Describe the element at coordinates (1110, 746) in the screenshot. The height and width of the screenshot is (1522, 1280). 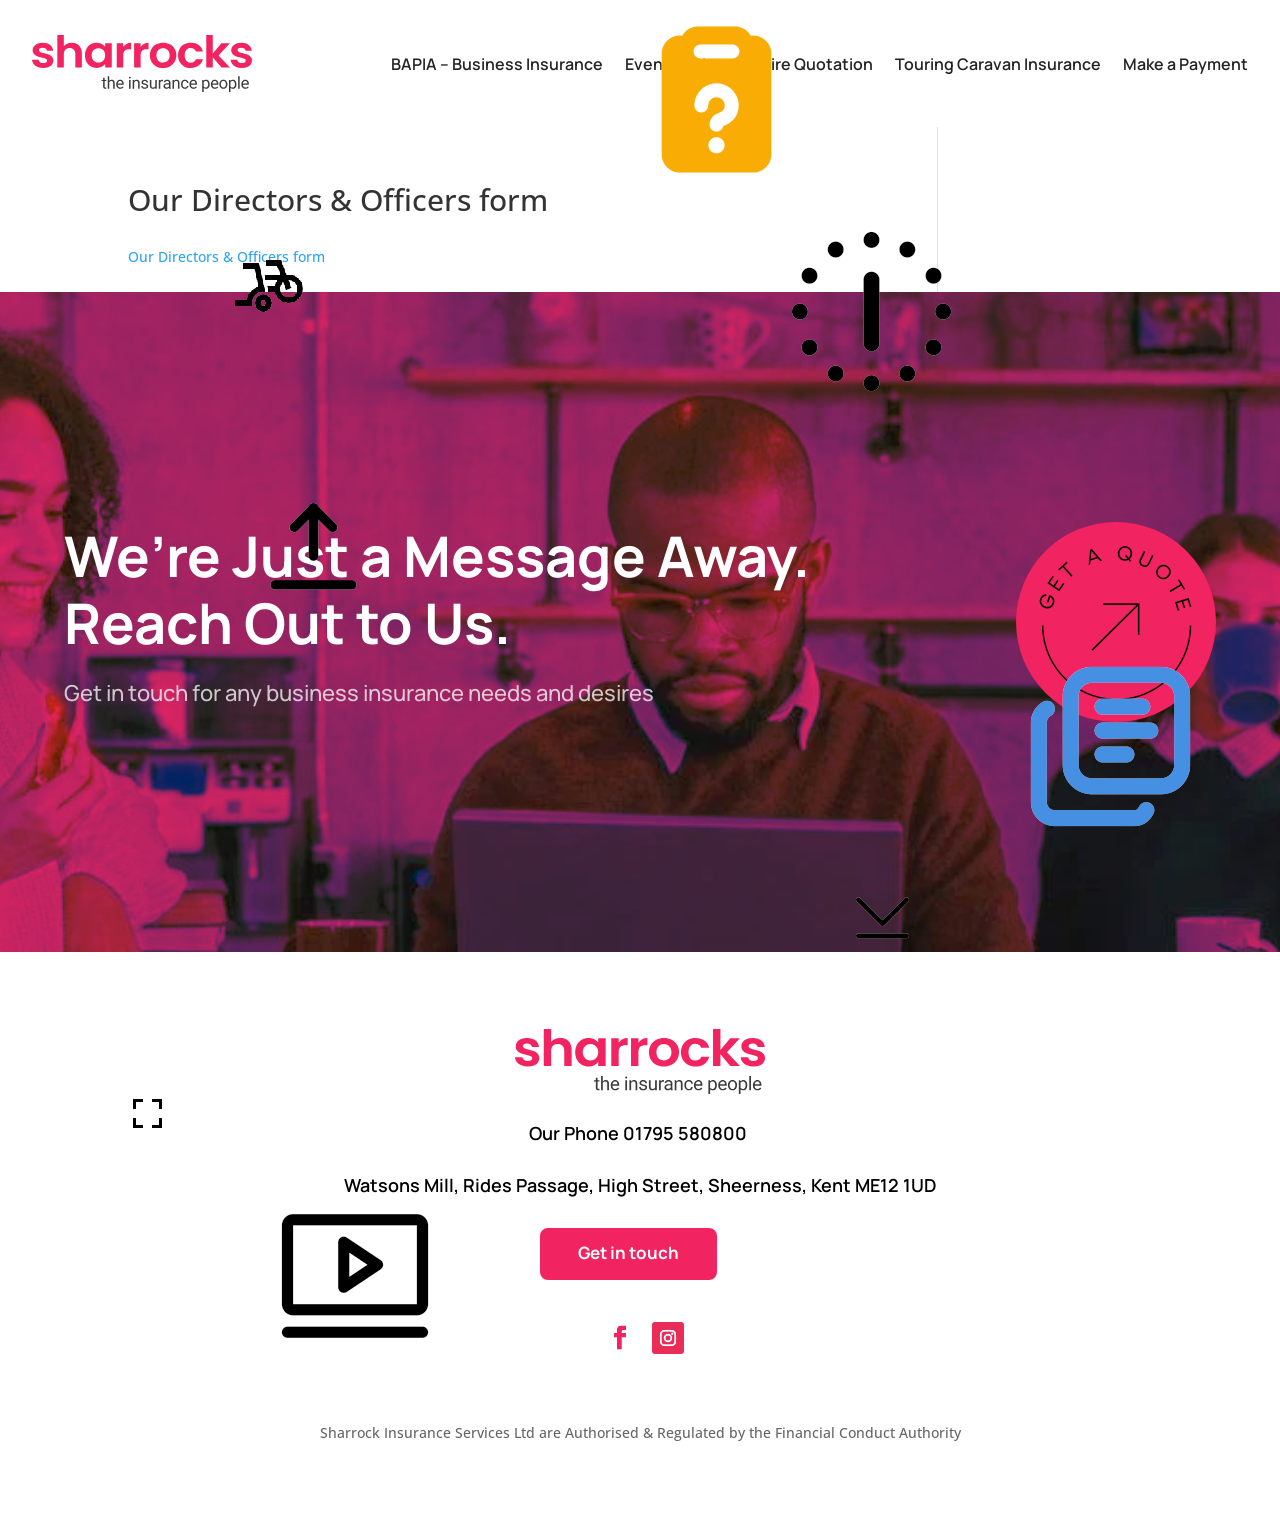
I see `access your saved content library` at that location.